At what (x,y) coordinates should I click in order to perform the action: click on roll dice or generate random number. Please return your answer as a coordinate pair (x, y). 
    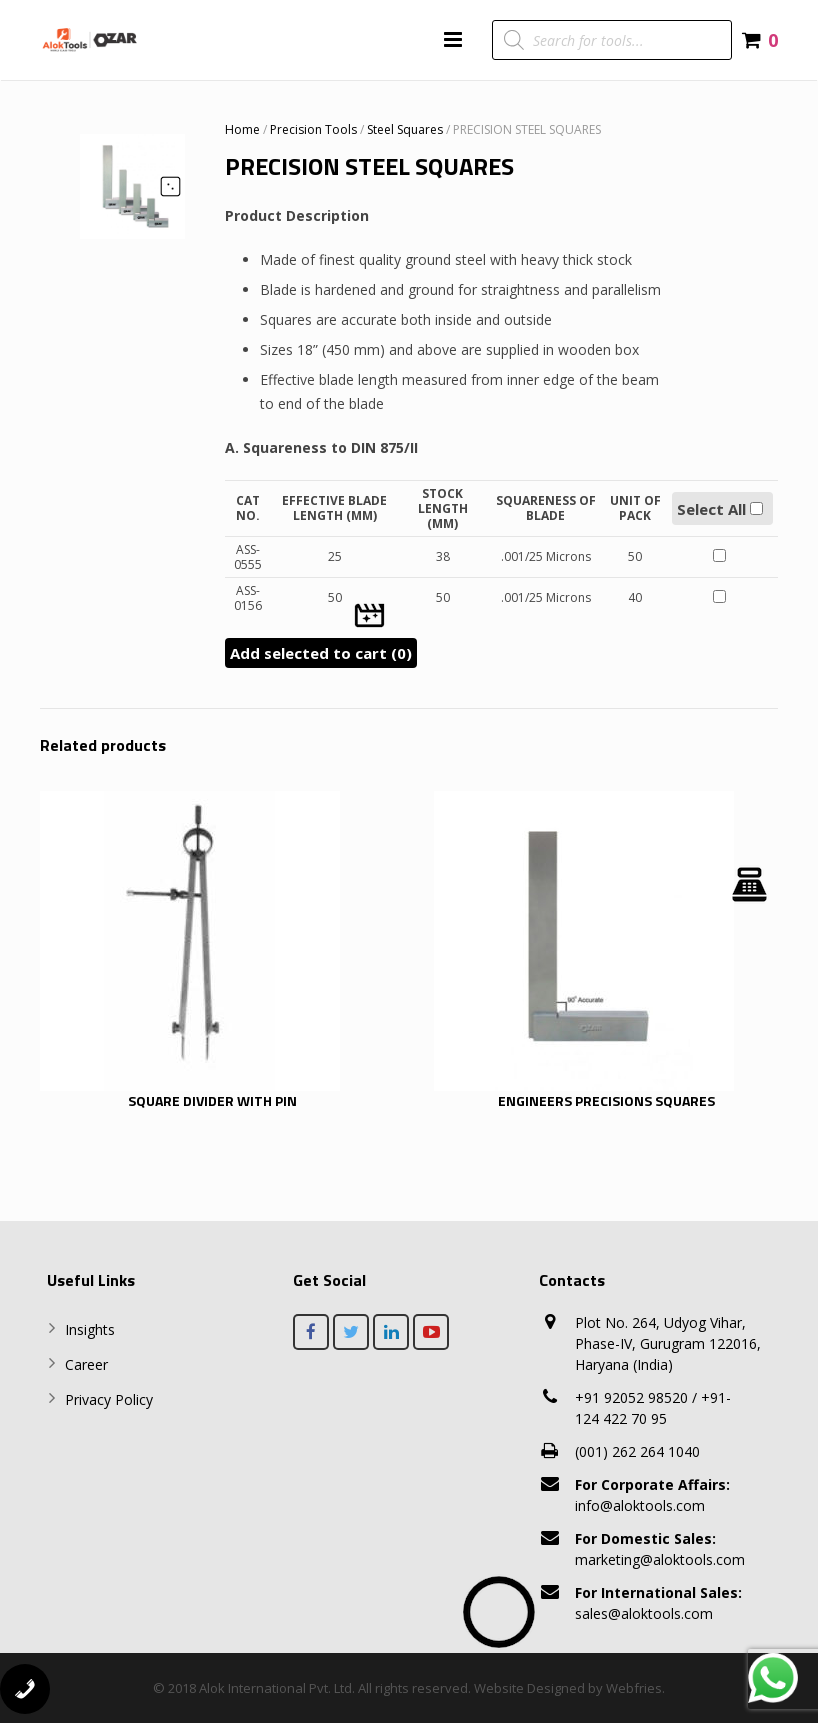
    Looking at the image, I should click on (170, 186).